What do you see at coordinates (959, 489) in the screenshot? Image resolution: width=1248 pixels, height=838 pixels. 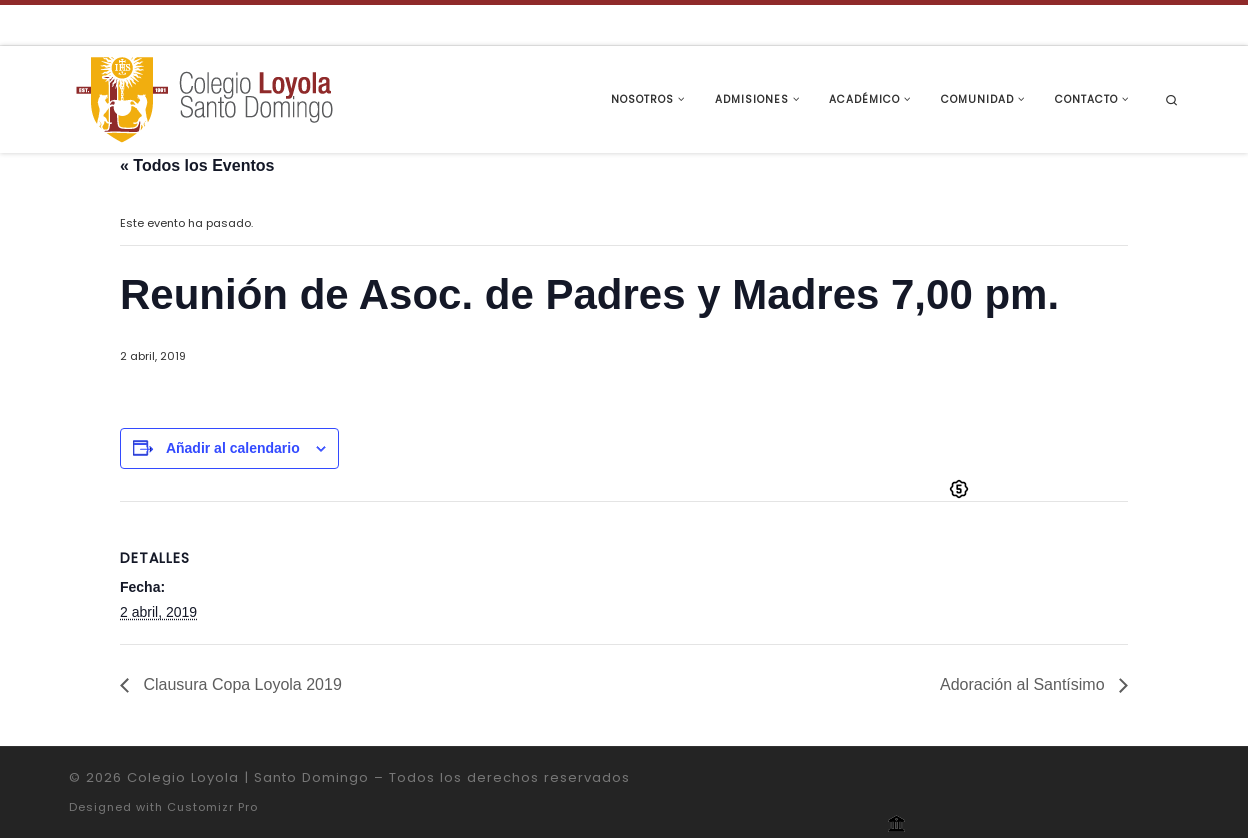 I see `indicates a level 5 ranking or badge` at bounding box center [959, 489].